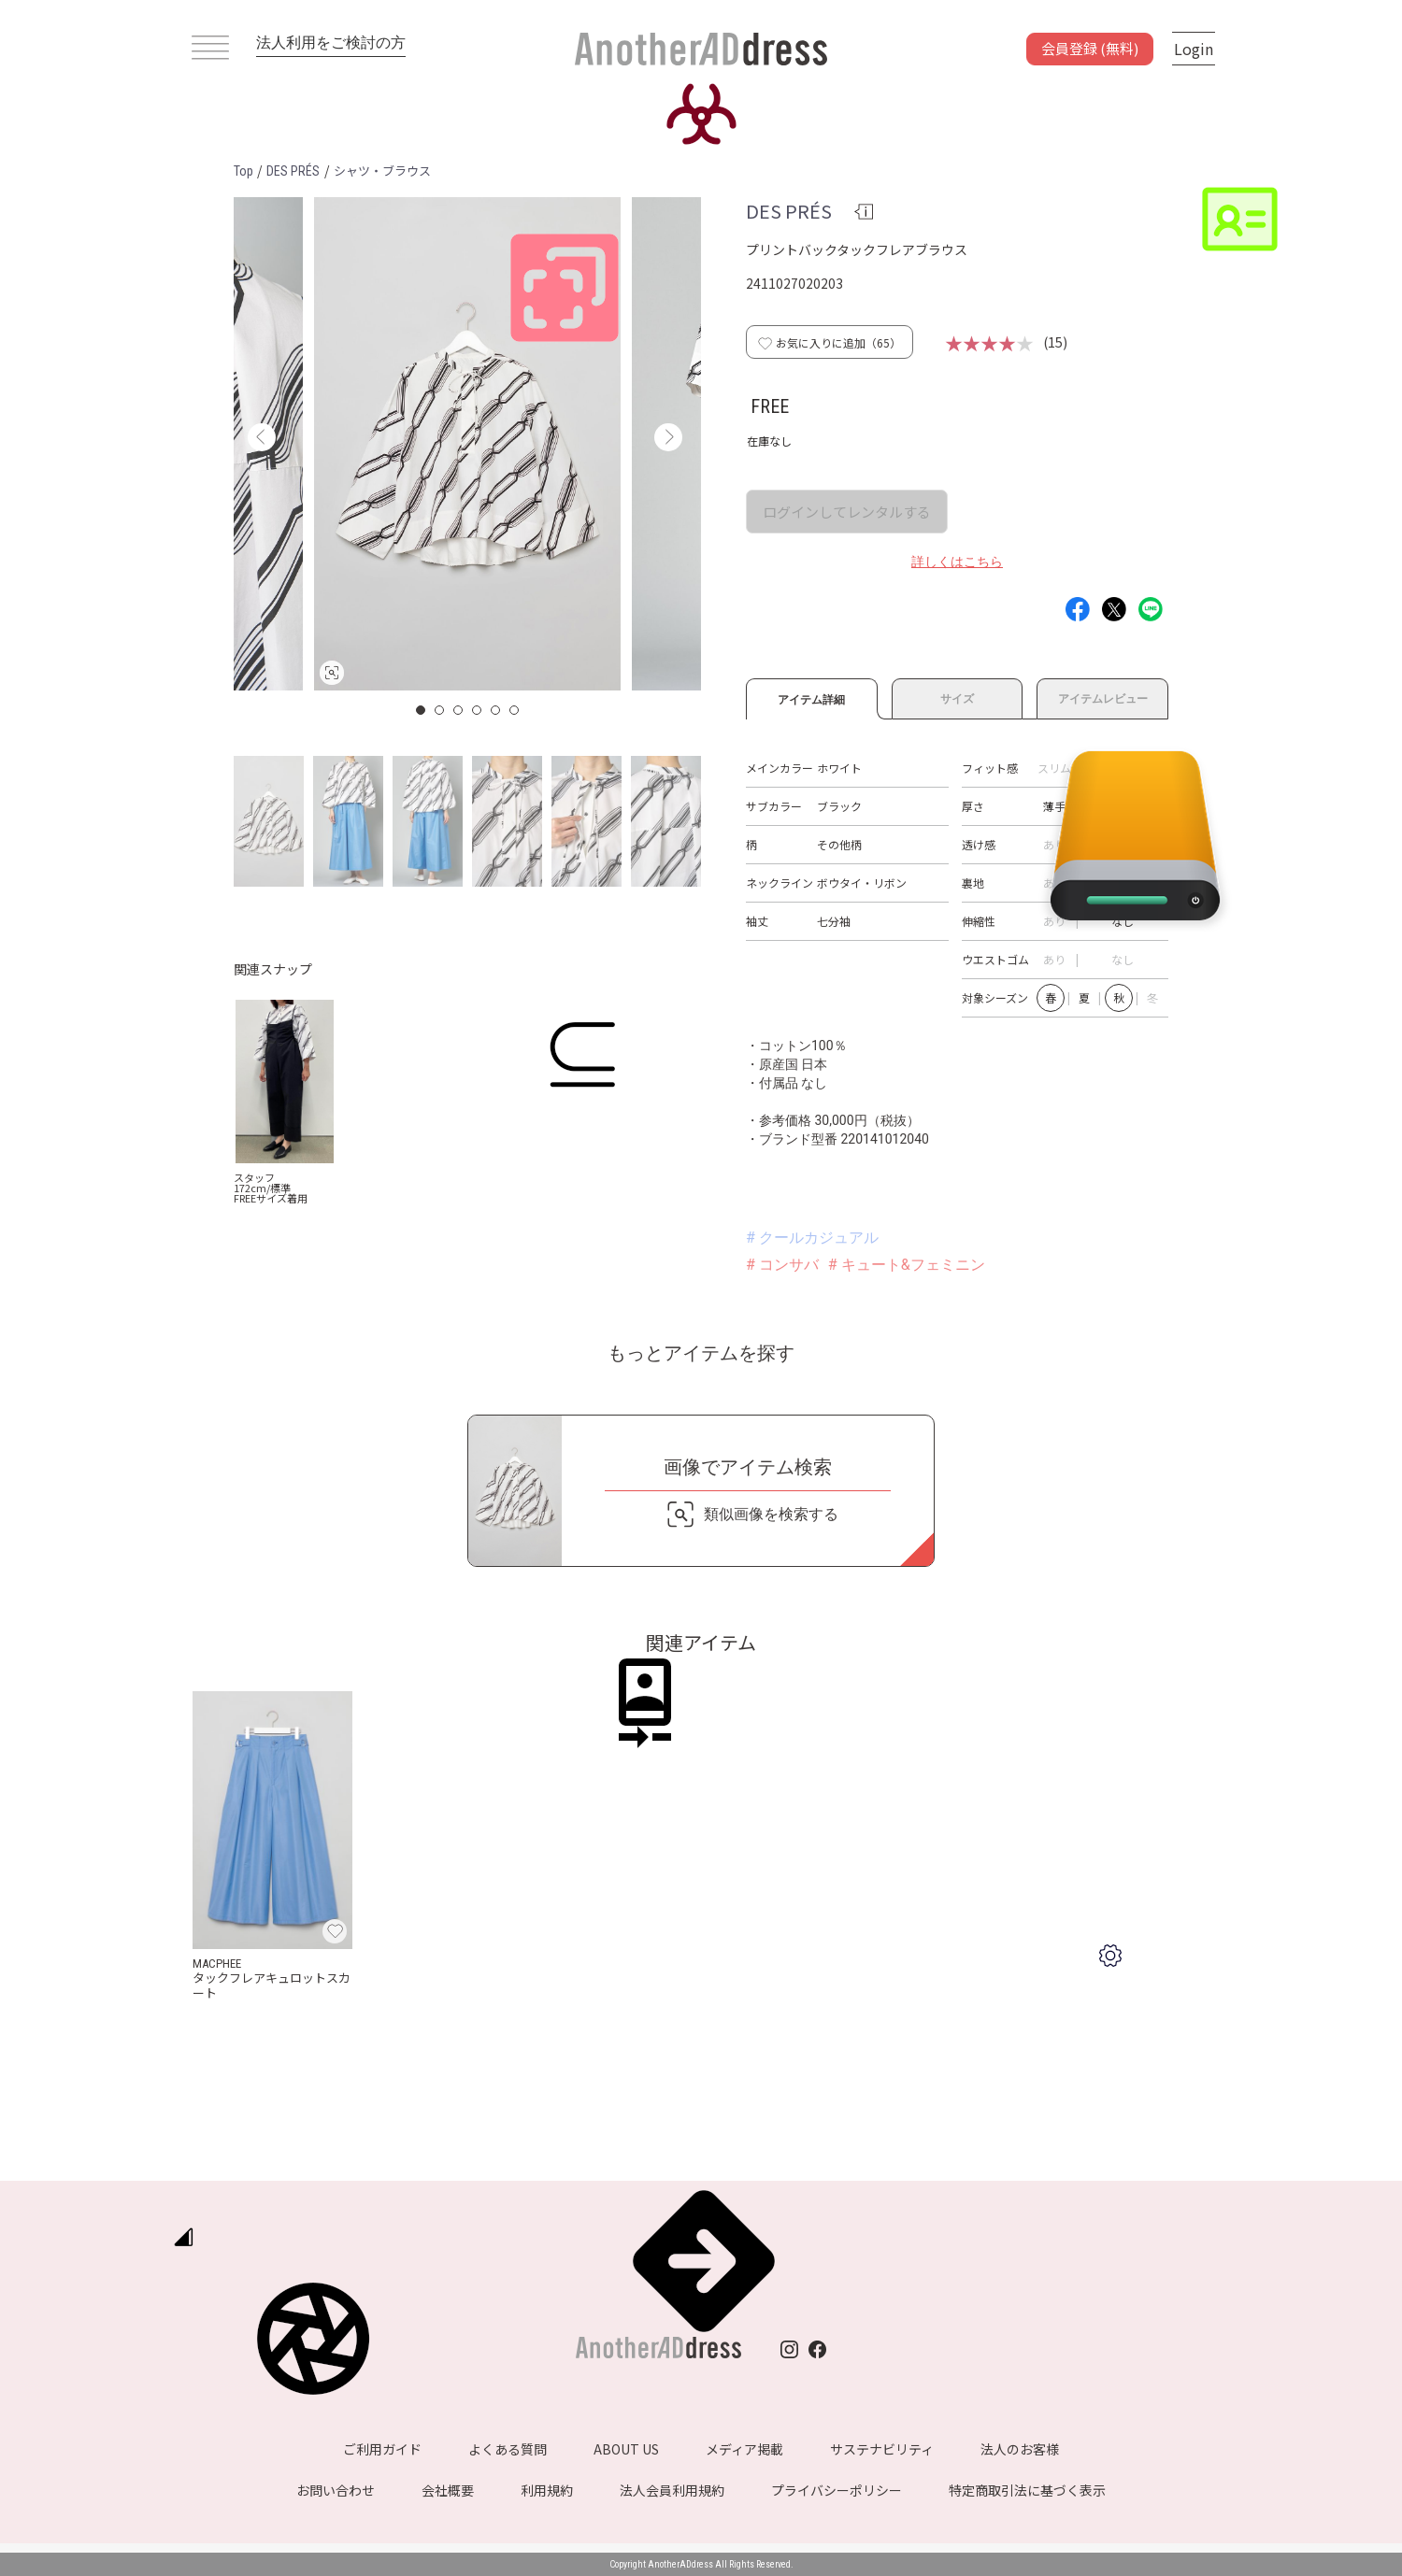  Describe the element at coordinates (1110, 1956) in the screenshot. I see `access settings` at that location.